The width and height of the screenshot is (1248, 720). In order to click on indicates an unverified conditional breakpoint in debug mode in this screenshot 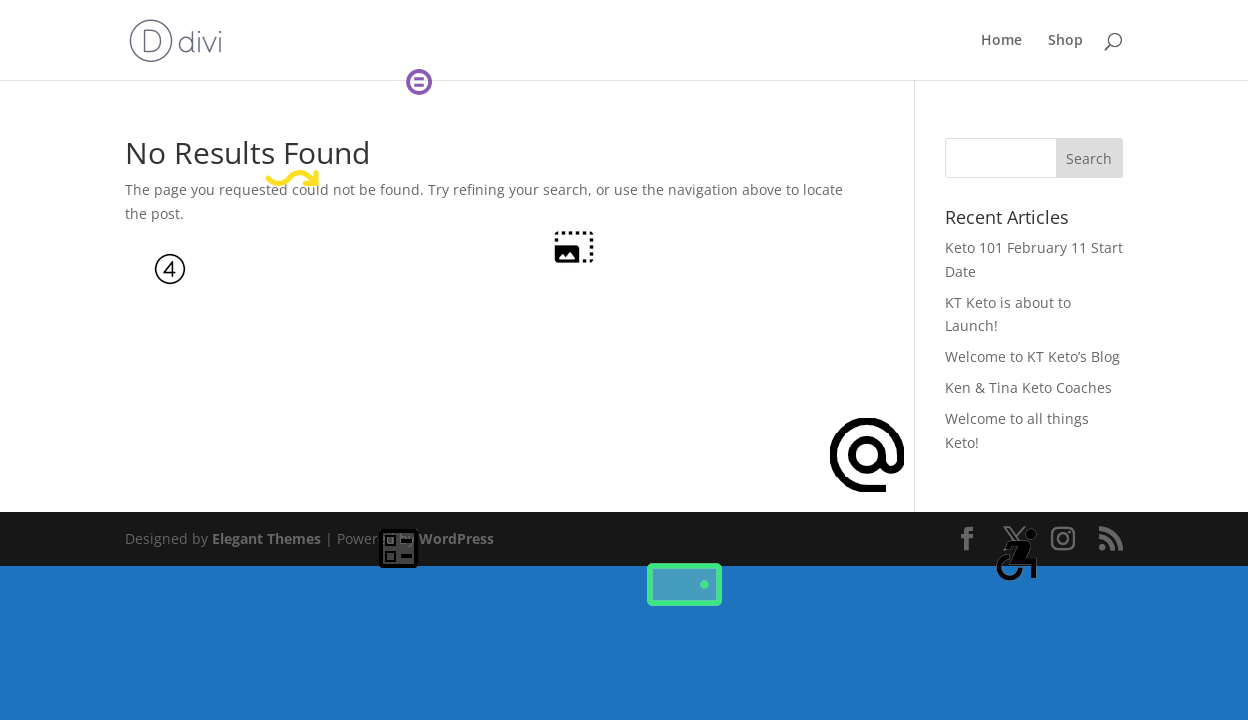, I will do `click(419, 82)`.